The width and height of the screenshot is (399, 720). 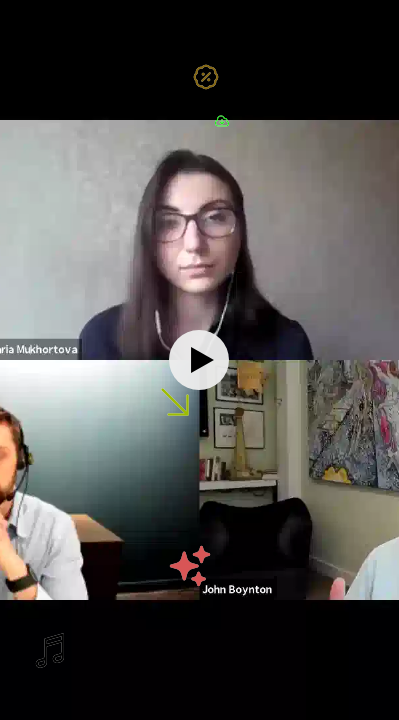 What do you see at coordinates (50, 650) in the screenshot?
I see `access music or audio player` at bounding box center [50, 650].